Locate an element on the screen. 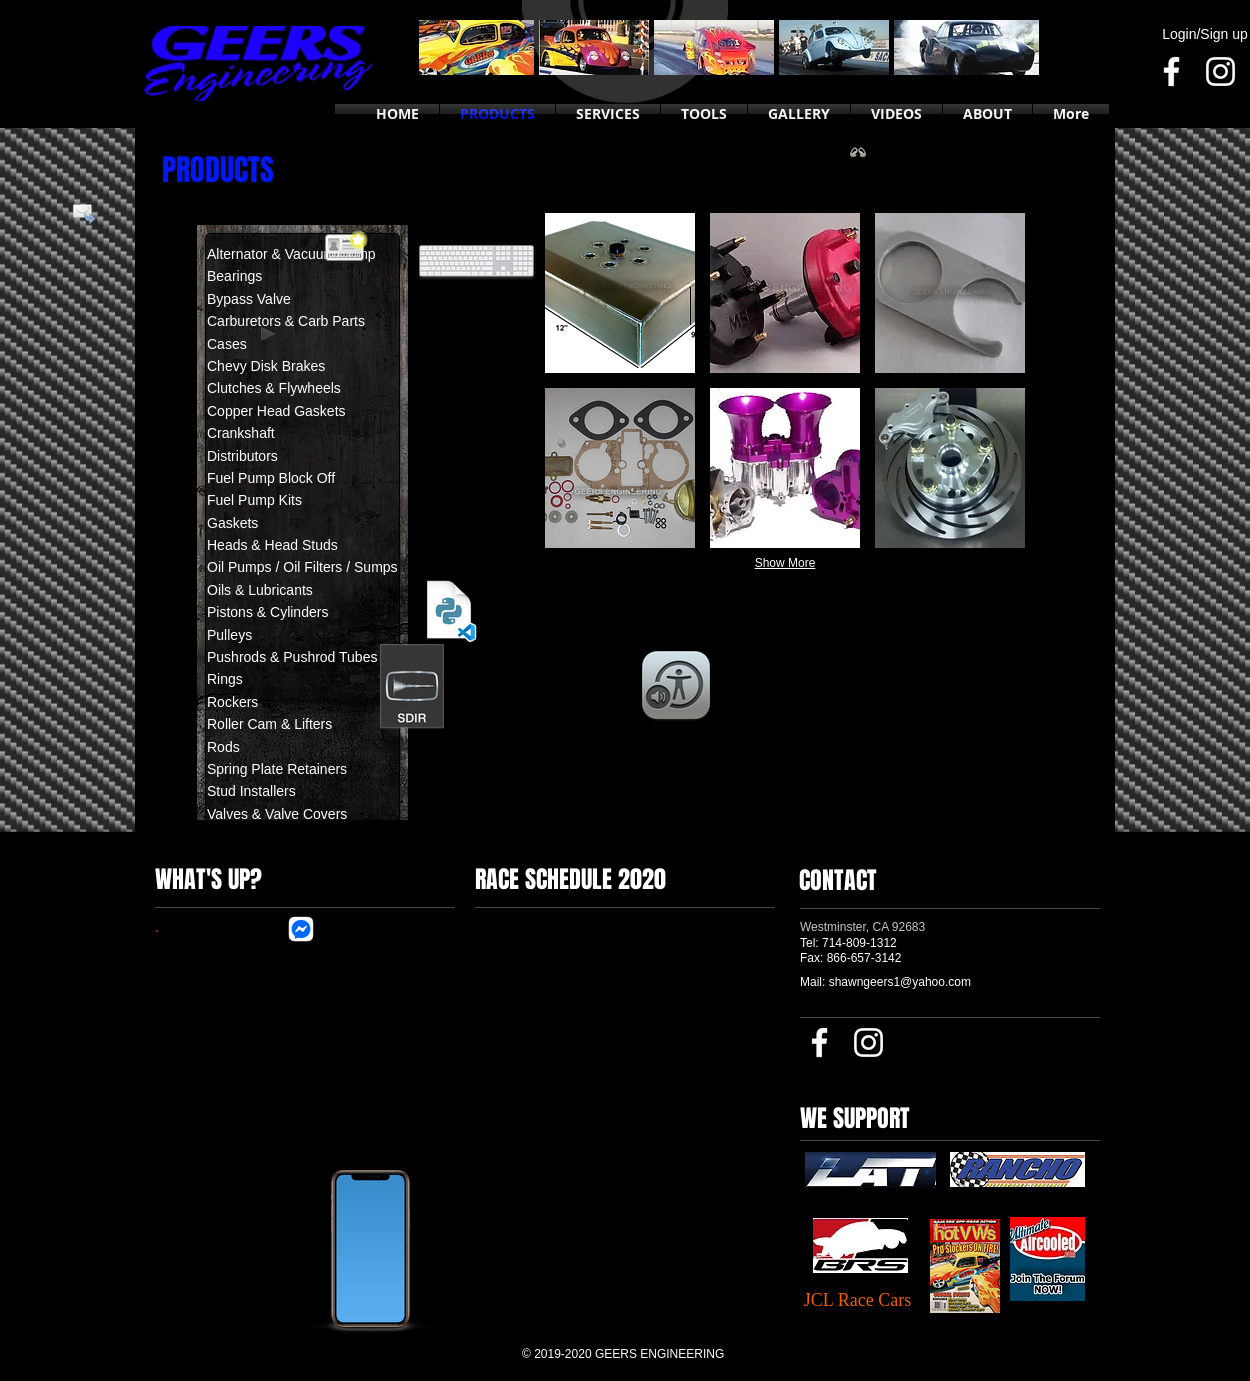 The image size is (1250, 1381). connect to wireless earbuds is located at coordinates (858, 153).